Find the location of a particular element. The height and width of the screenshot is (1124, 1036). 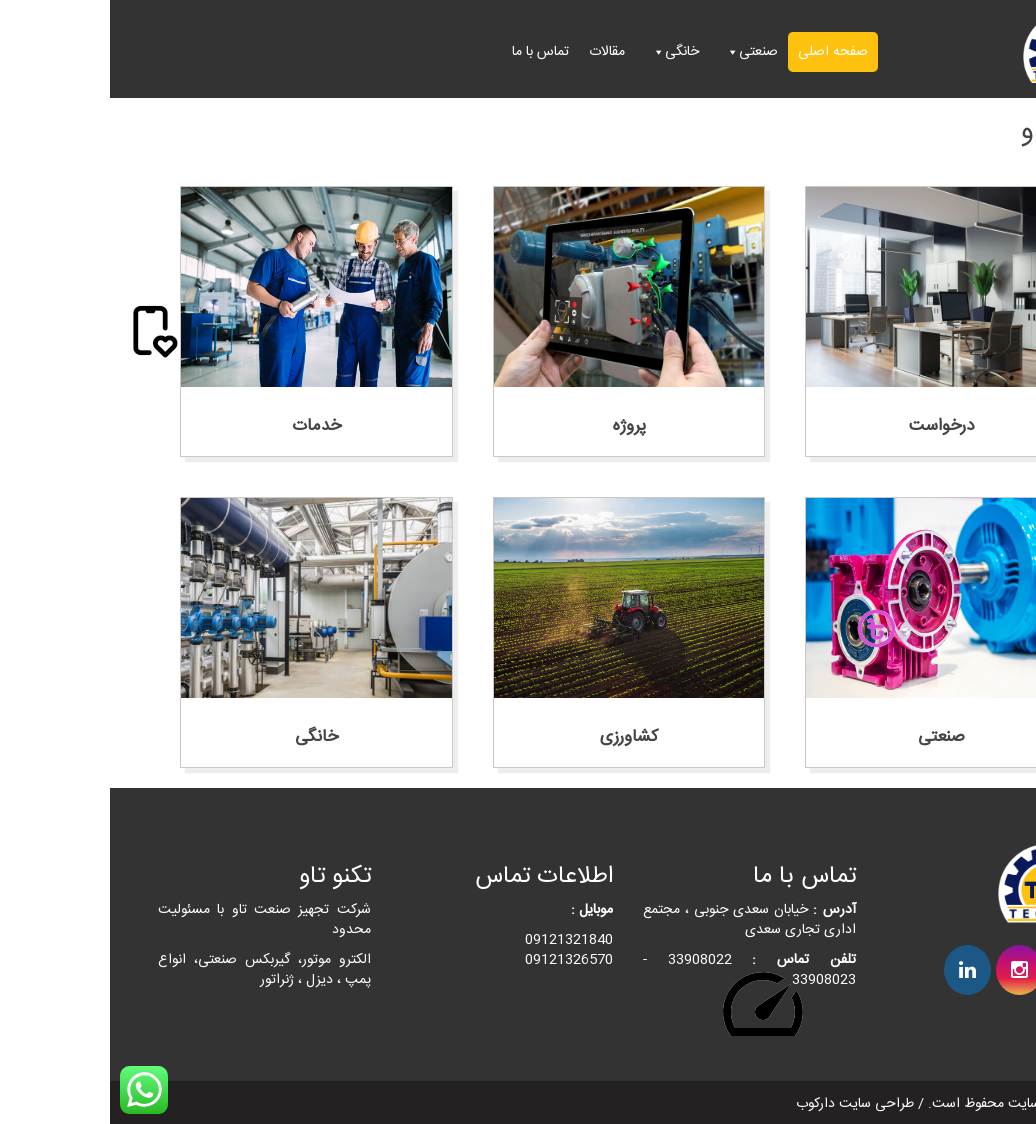

adjust playback speed is located at coordinates (763, 1004).